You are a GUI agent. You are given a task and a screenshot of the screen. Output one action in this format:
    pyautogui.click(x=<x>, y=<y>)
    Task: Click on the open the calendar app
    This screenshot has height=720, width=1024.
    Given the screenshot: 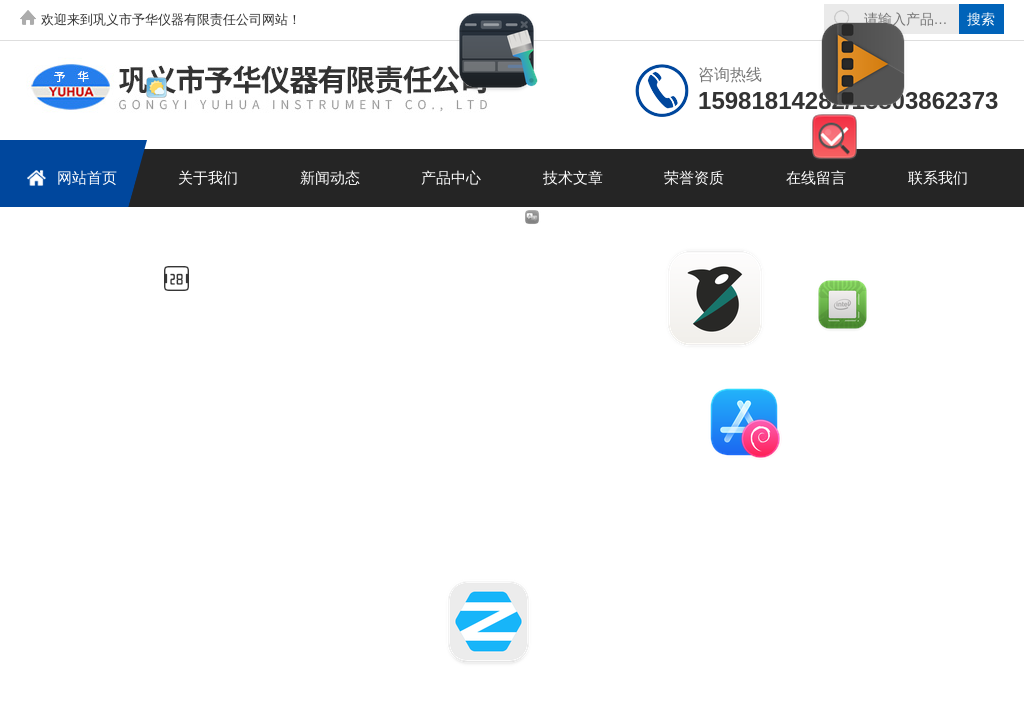 What is the action you would take?
    pyautogui.click(x=176, y=278)
    